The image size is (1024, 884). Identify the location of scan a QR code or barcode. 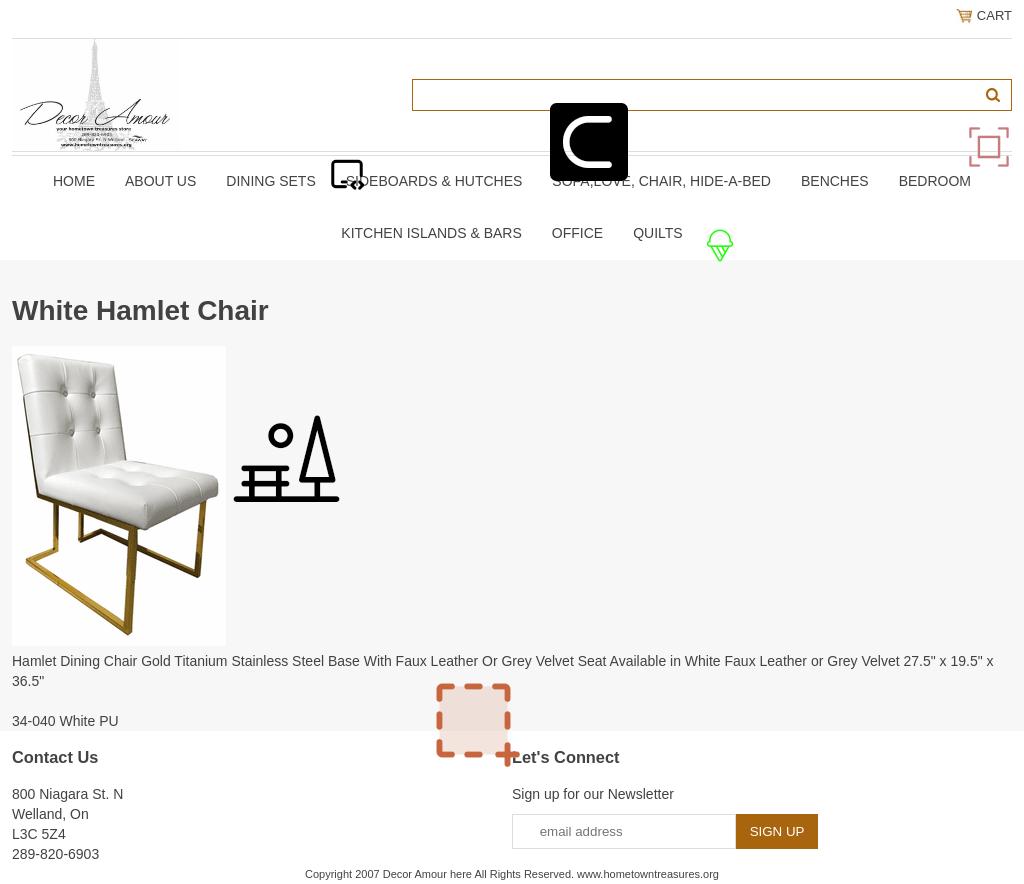
(989, 147).